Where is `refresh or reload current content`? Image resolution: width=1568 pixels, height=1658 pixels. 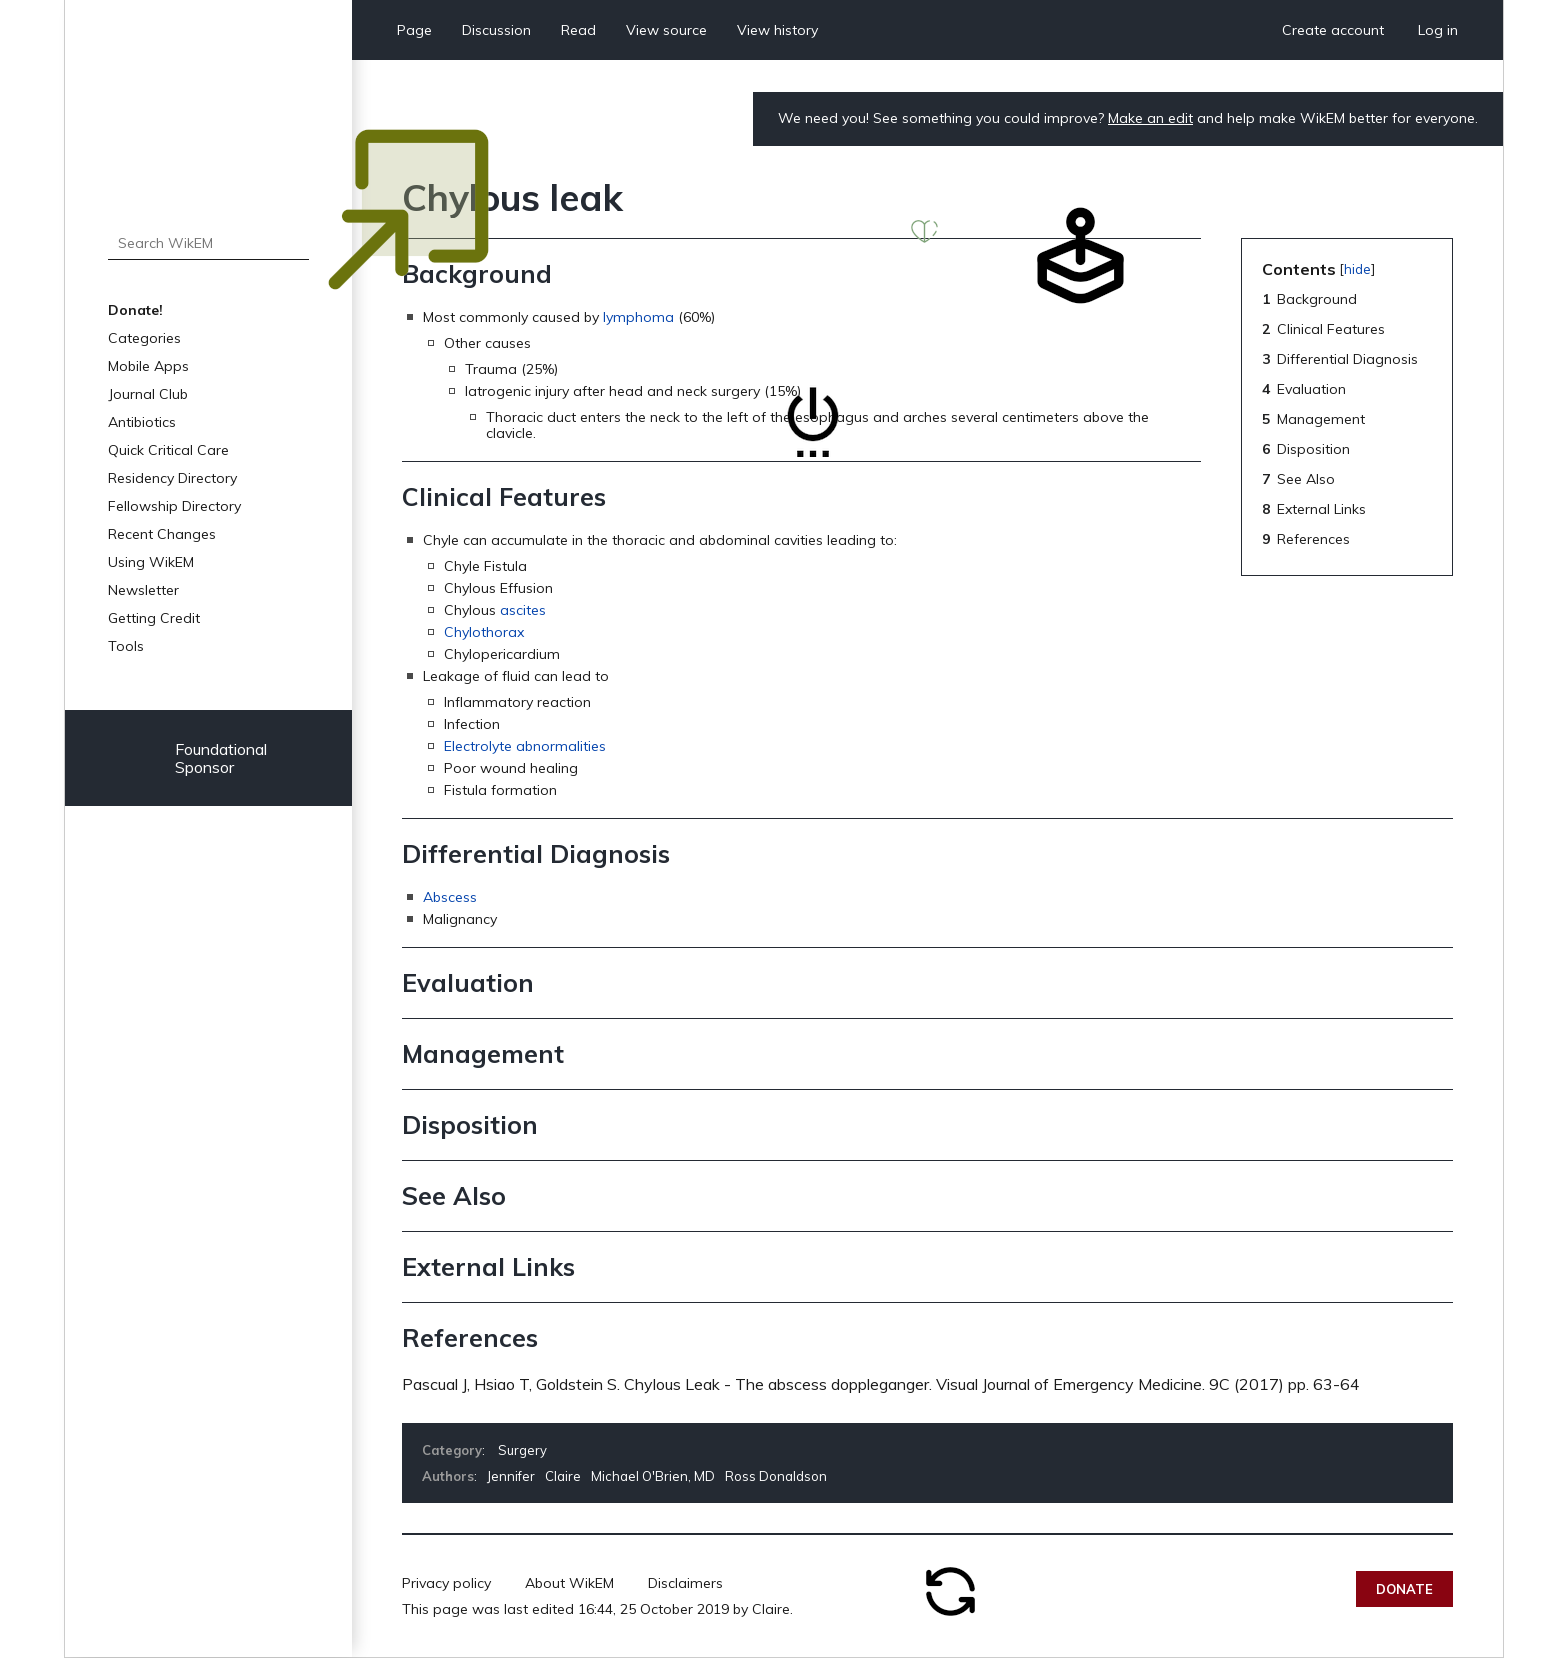 refresh or reload current content is located at coordinates (950, 1591).